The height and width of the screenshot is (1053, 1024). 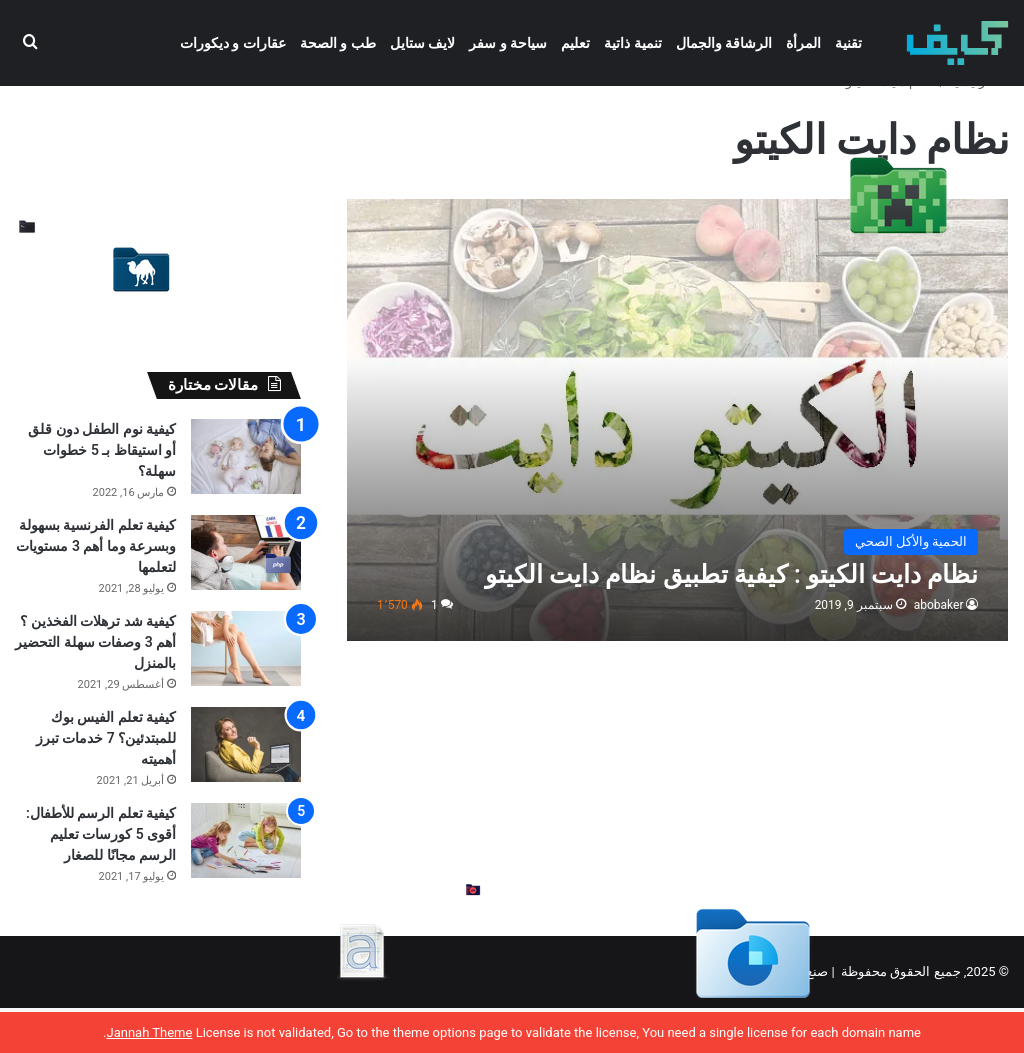 I want to click on folder containing perl scripts or projects, so click(x=141, y=271).